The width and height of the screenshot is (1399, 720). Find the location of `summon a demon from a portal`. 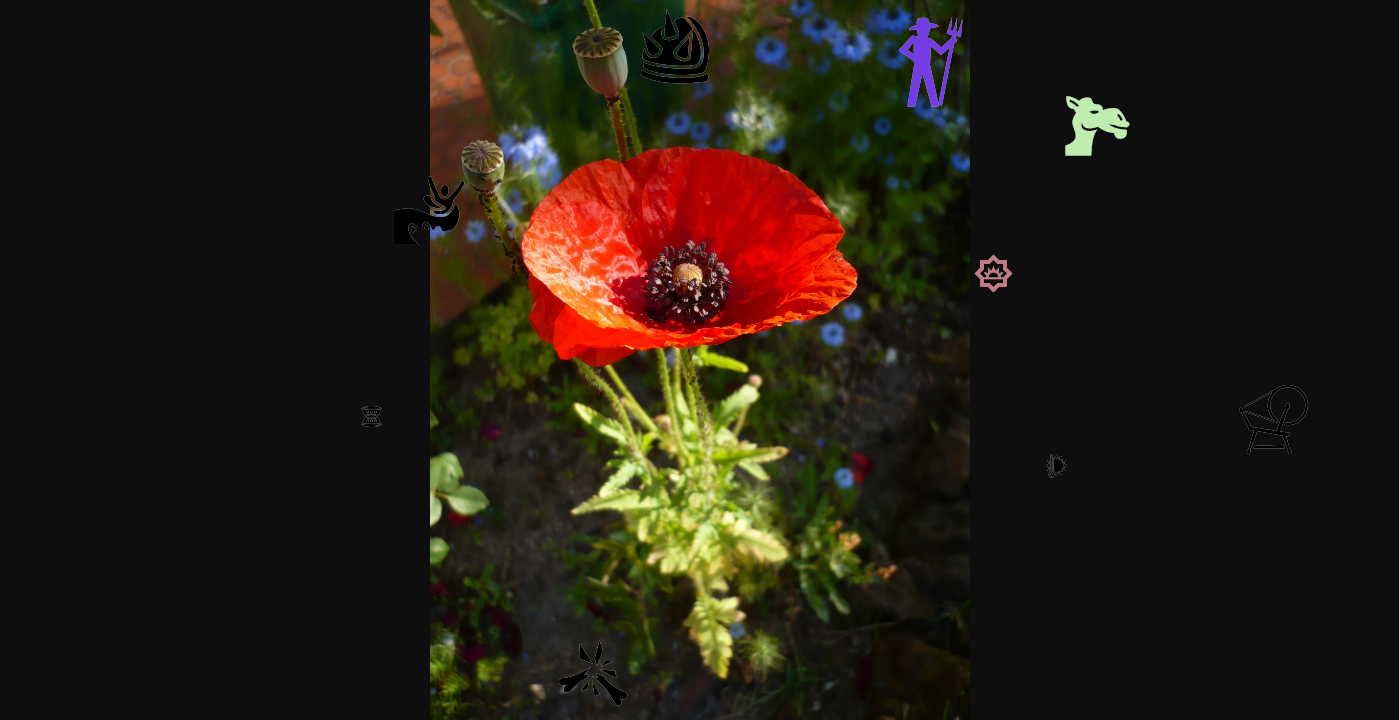

summon a demon from a portal is located at coordinates (429, 209).